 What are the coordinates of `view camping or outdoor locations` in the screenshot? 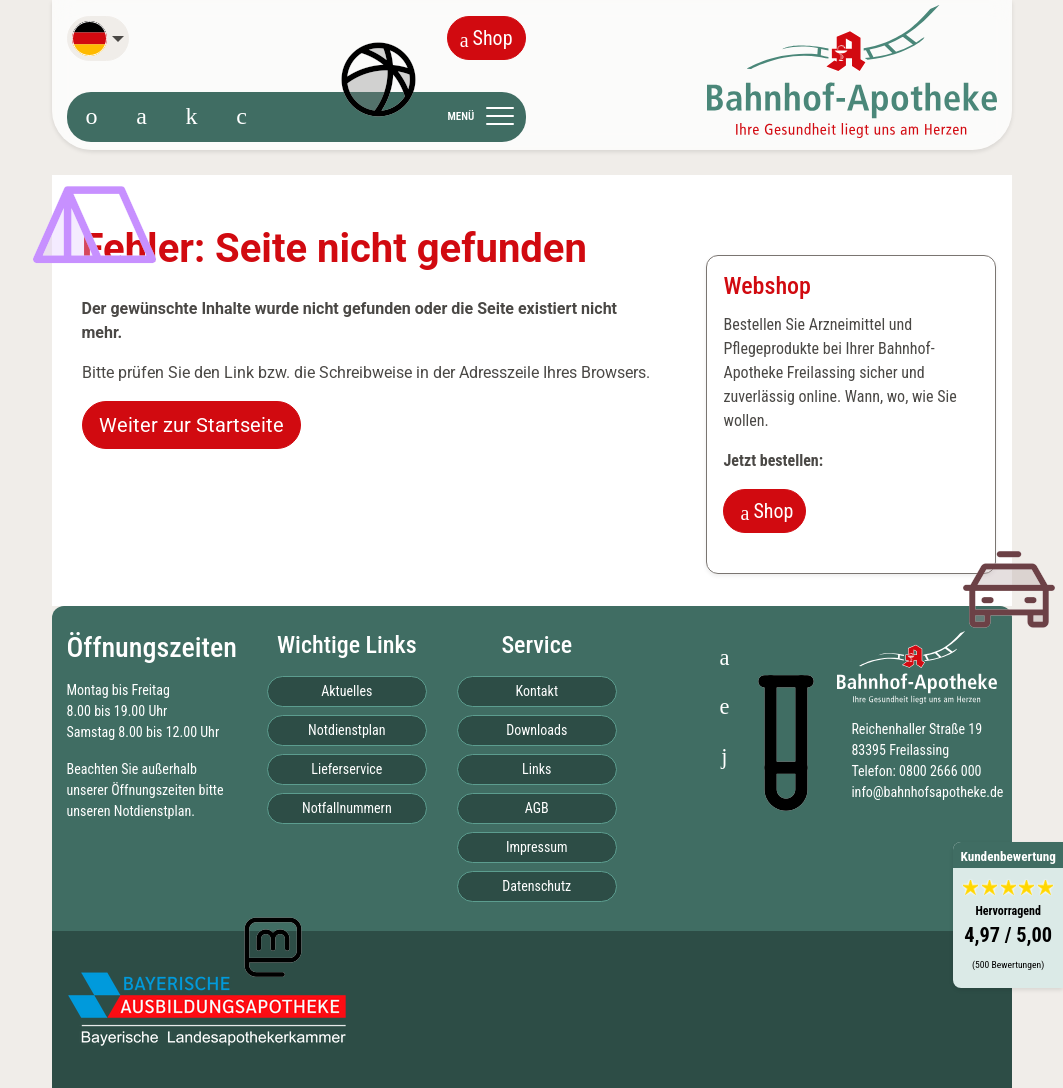 It's located at (94, 228).